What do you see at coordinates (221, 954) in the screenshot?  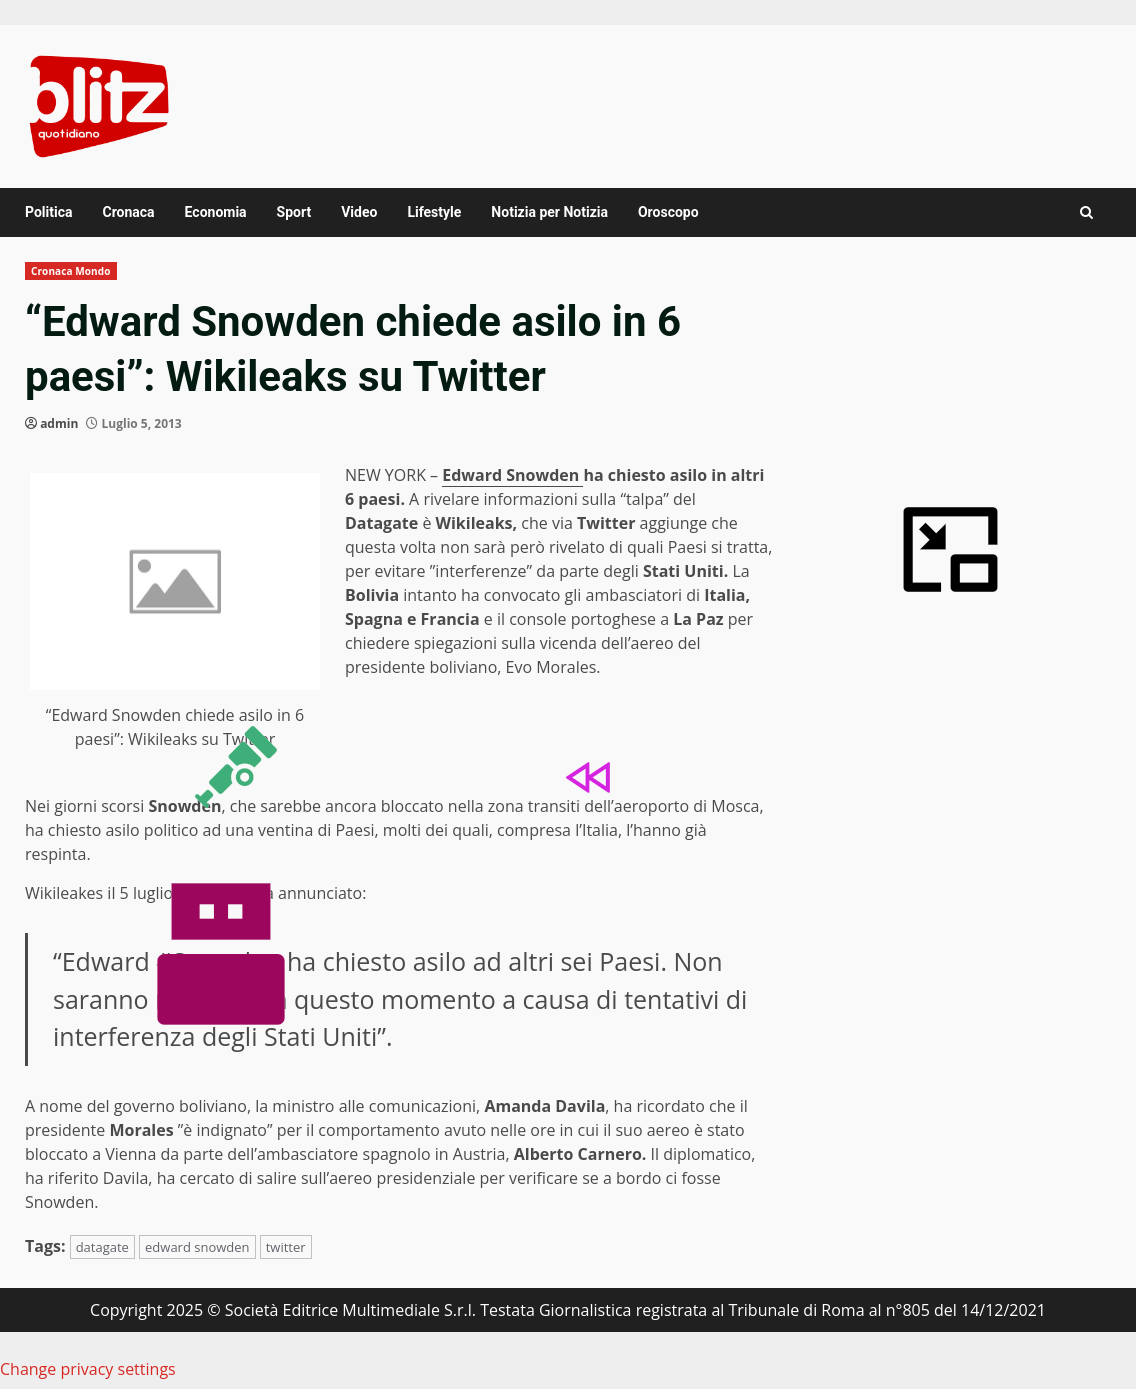 I see `access USB flash drive contents` at bounding box center [221, 954].